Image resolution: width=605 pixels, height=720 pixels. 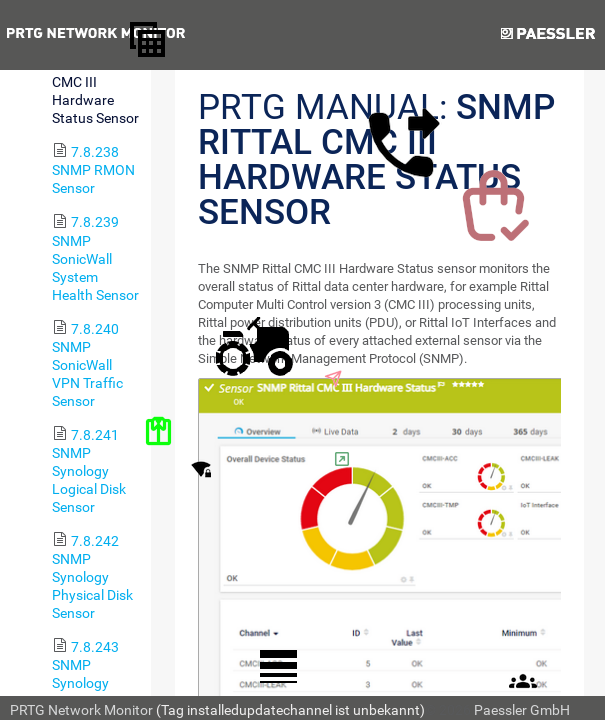 I want to click on connected to a secure wifi network, so click(x=201, y=469).